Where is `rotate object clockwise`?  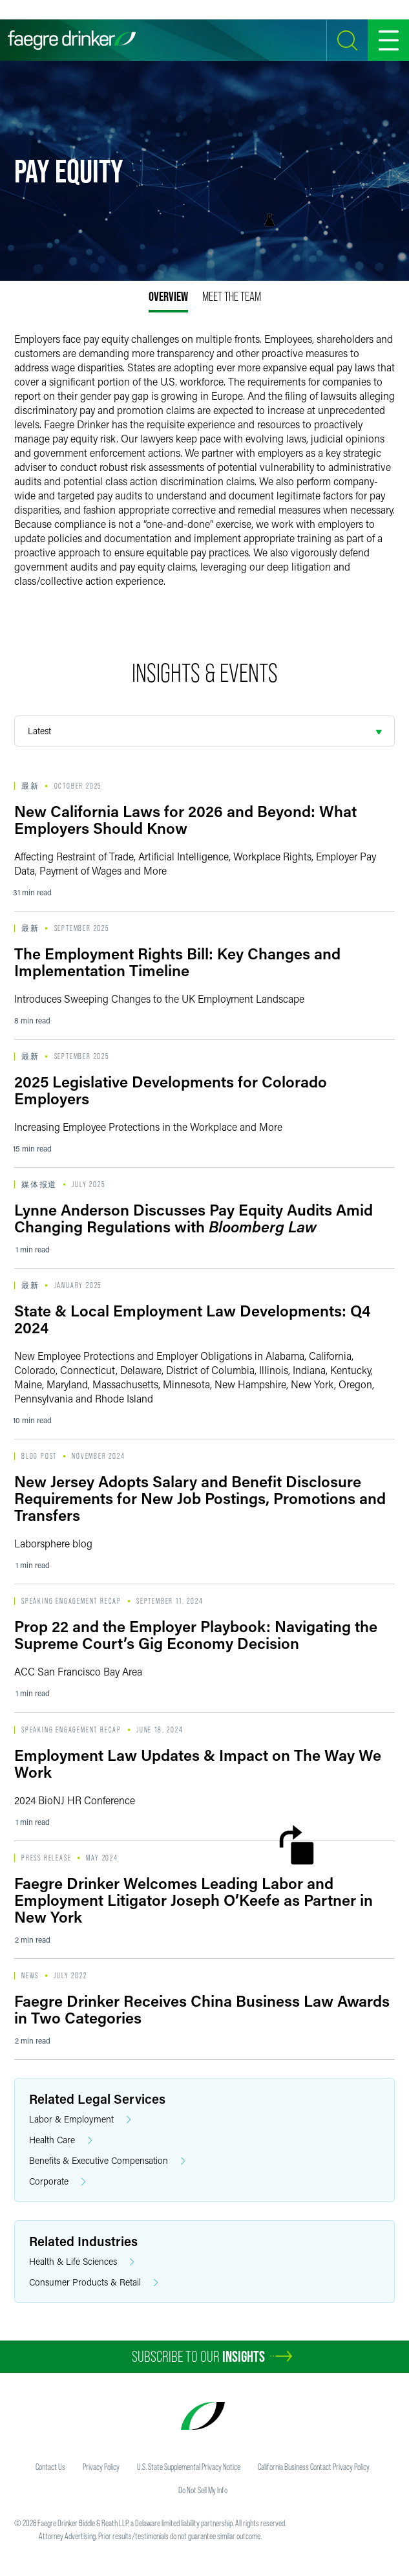 rotate object clockwise is located at coordinates (297, 1846).